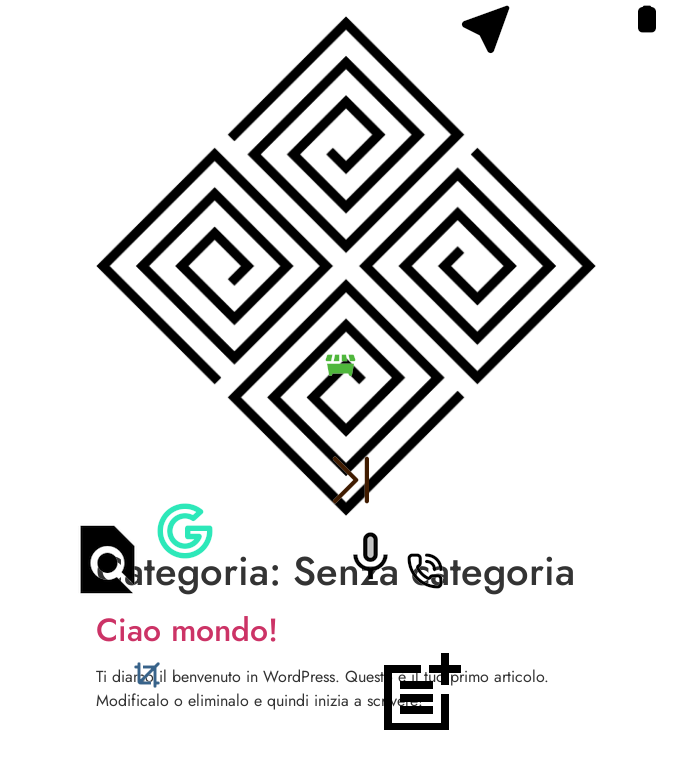 This screenshot has width=692, height=760. What do you see at coordinates (107, 559) in the screenshot?
I see `search within the current document` at bounding box center [107, 559].